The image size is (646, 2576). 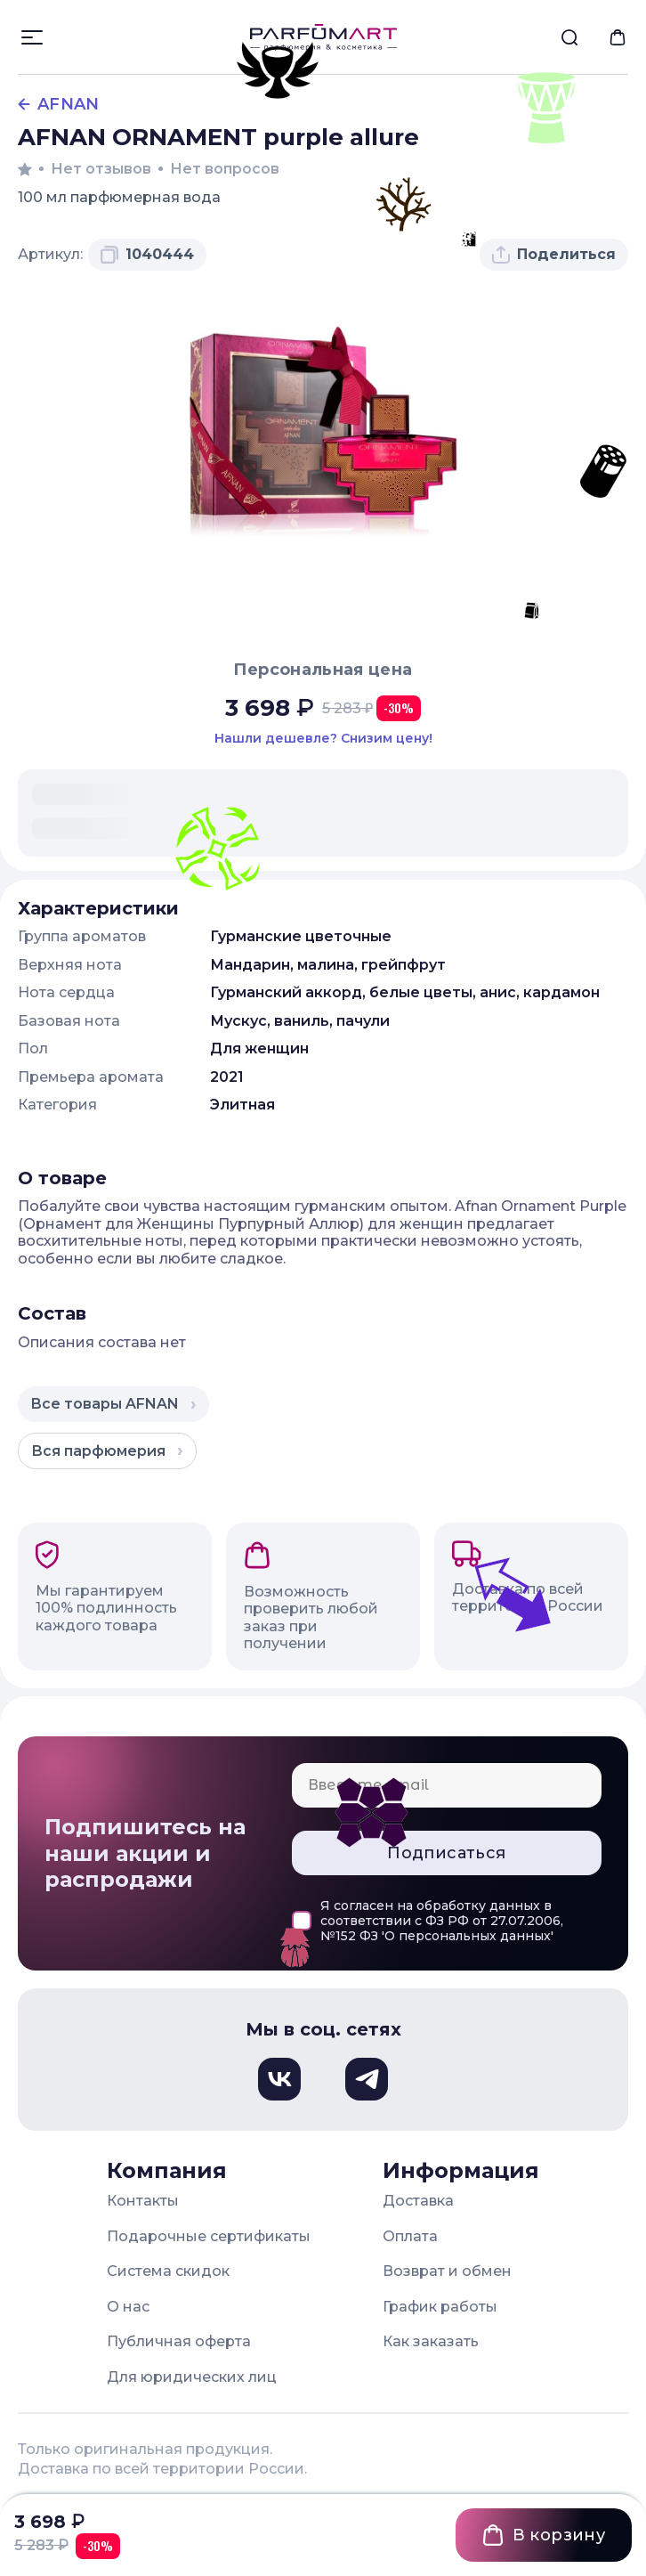 I want to click on switch between two states or modes, so click(x=513, y=1595).